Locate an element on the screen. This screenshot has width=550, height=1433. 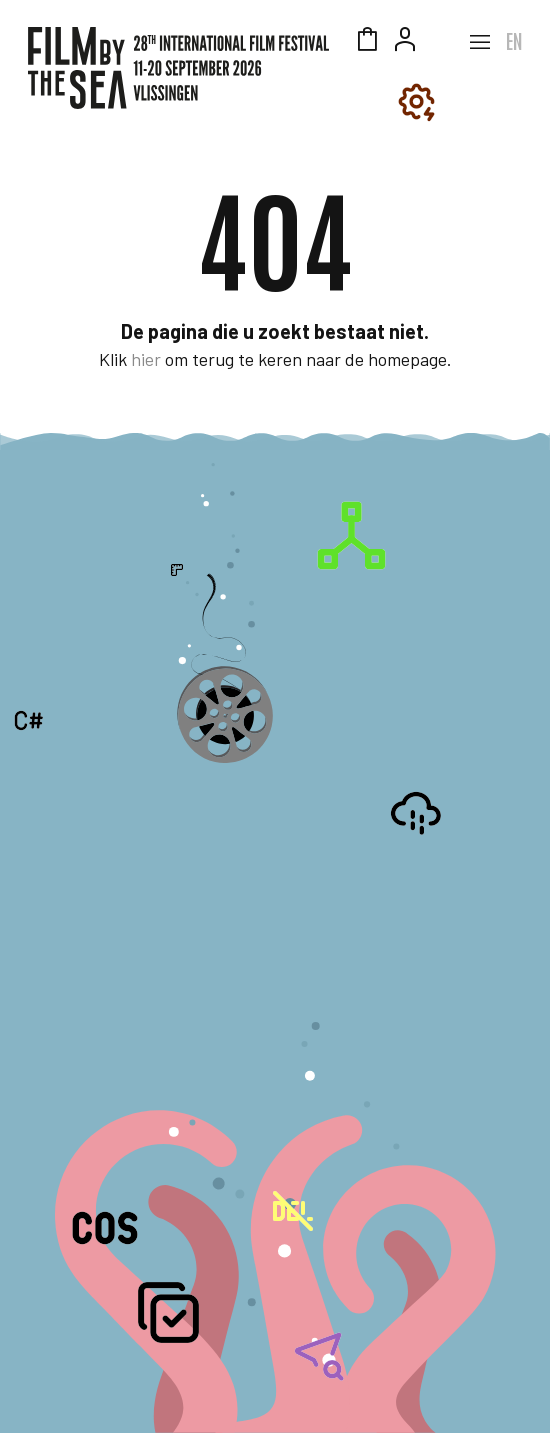
http delete request disabled or unavailable is located at coordinates (293, 1211).